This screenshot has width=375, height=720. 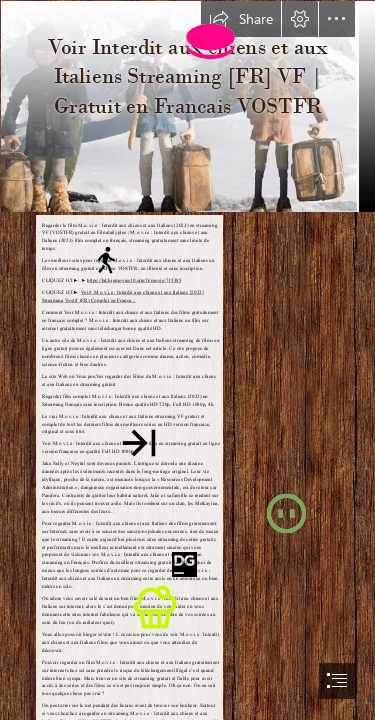 I want to click on open datagrip database IDE, so click(x=184, y=564).